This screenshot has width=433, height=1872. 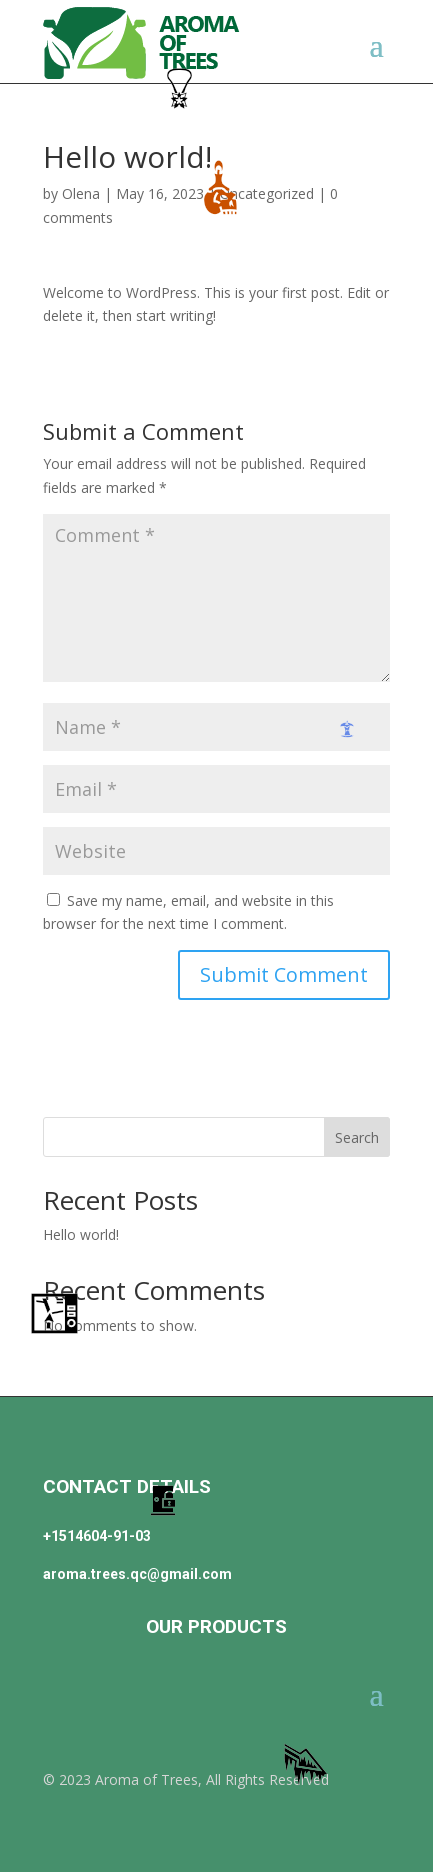 I want to click on access a locked room or restricted area, so click(x=163, y=1500).